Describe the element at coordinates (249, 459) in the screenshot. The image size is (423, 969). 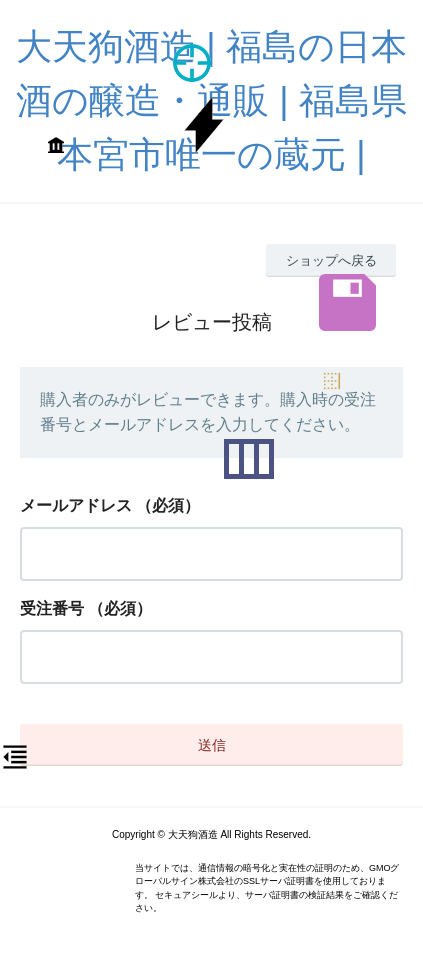
I see `switch to column view layout` at that location.